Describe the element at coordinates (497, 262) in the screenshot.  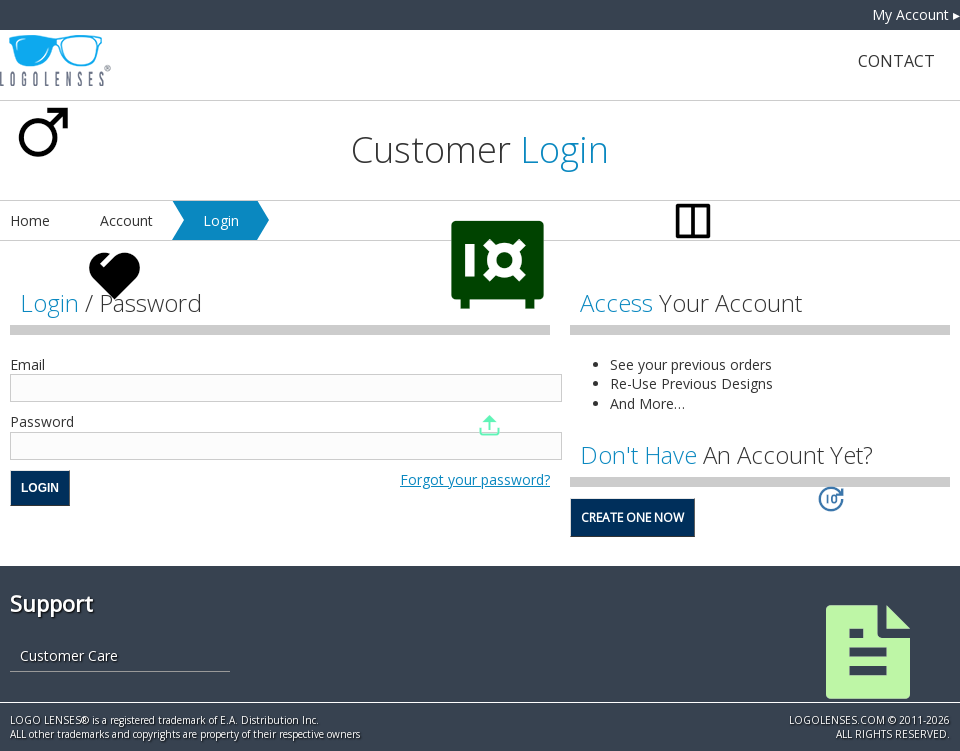
I see `access secure storage or vault` at that location.